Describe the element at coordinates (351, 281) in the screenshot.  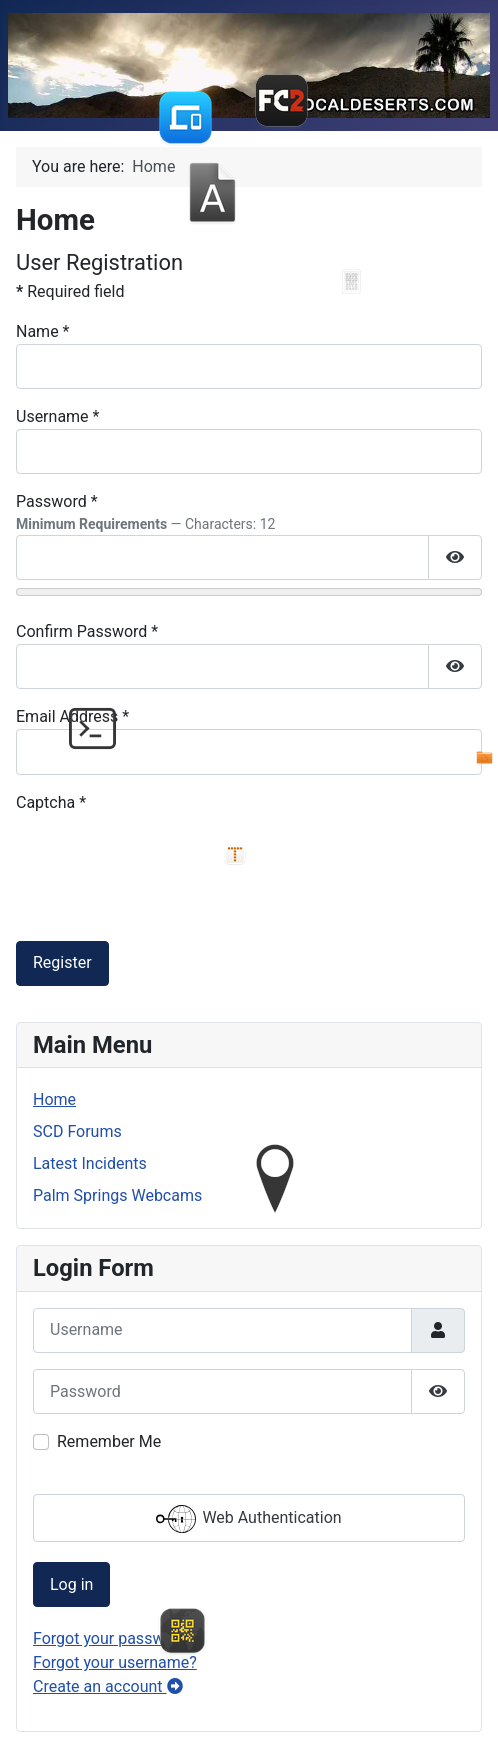
I see `indicates a binary or raw data file` at that location.